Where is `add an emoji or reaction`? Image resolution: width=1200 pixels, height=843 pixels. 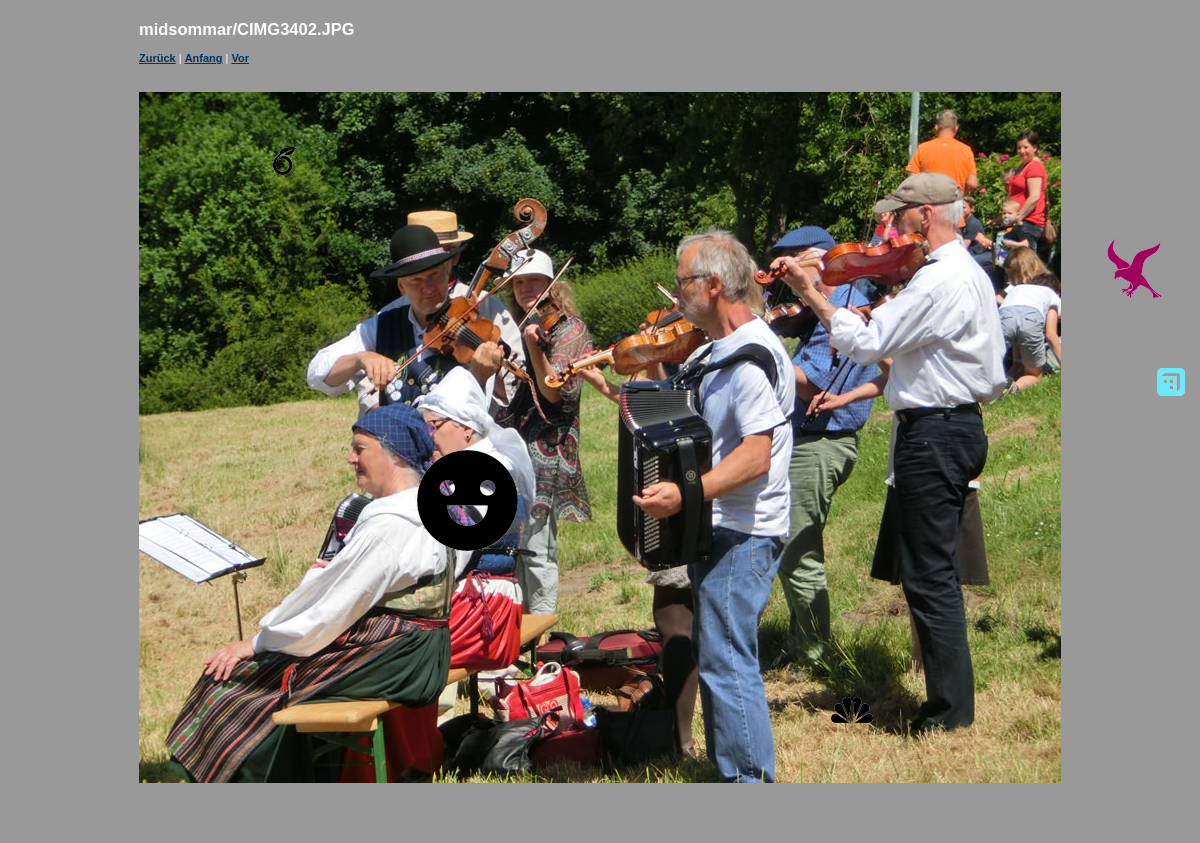
add an emoji or reaction is located at coordinates (467, 500).